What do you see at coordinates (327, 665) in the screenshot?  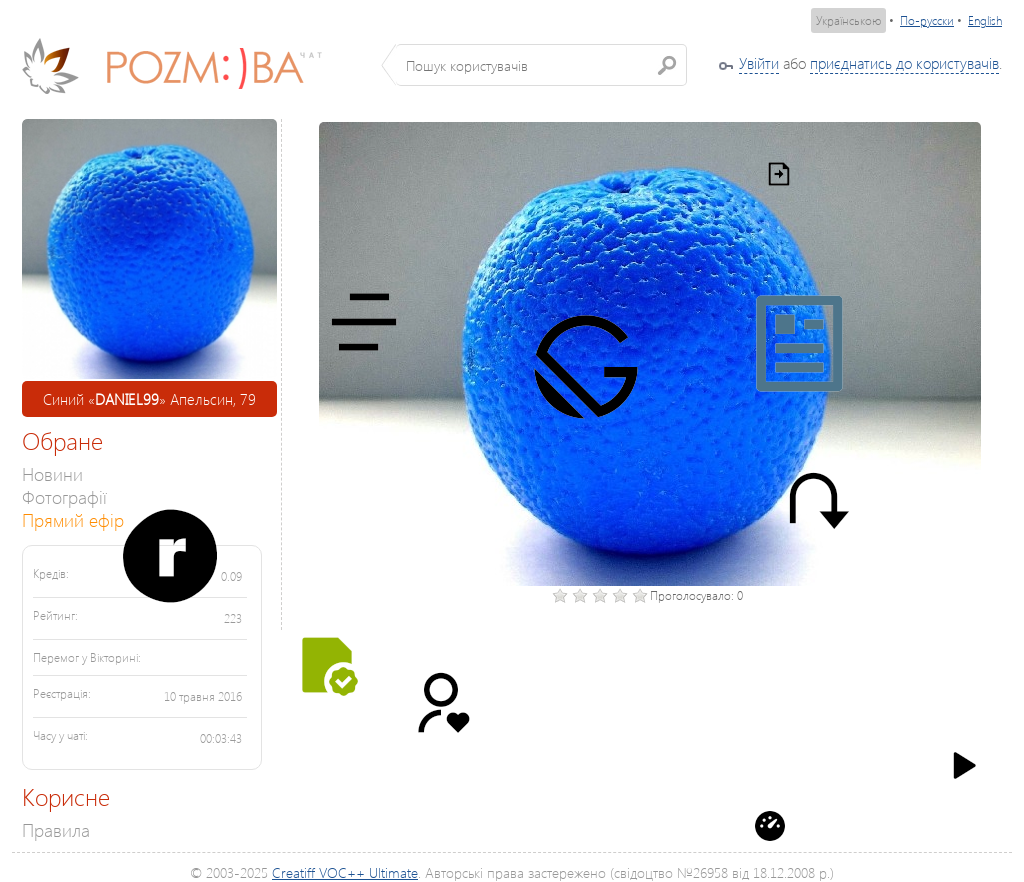 I see `view verified contract or document` at bounding box center [327, 665].